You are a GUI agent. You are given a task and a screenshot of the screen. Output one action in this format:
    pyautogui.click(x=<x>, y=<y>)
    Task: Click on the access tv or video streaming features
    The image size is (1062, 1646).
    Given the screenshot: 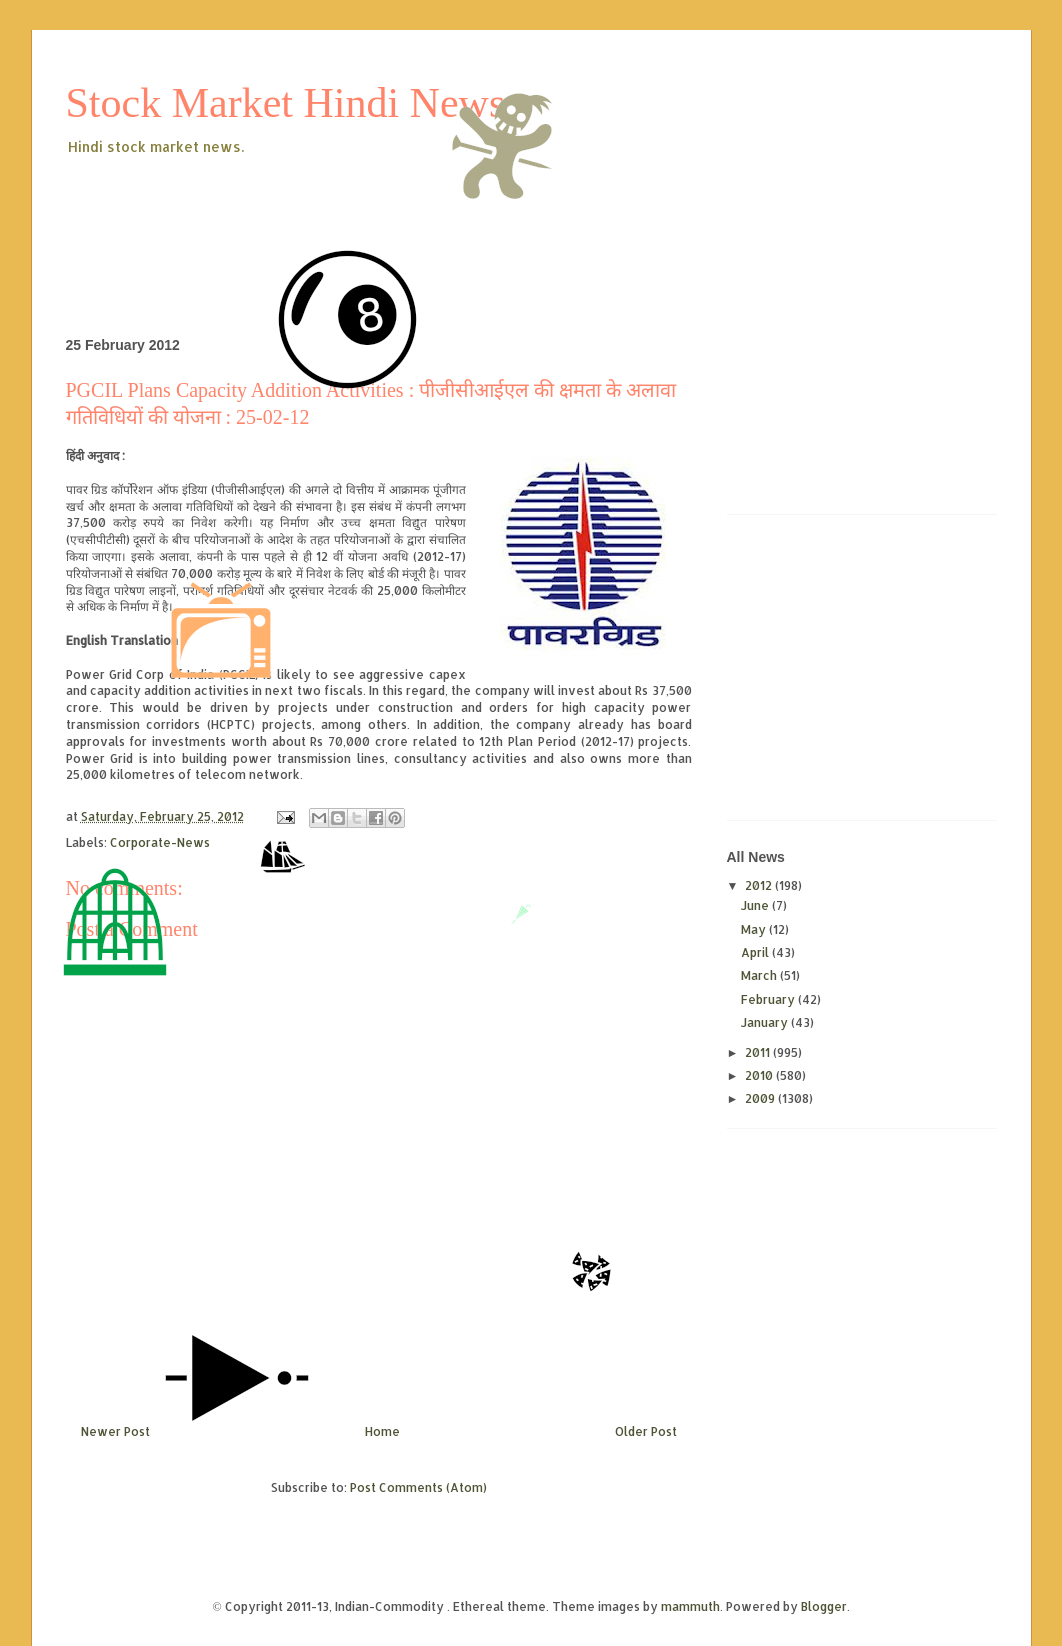 What is the action you would take?
    pyautogui.click(x=221, y=630)
    